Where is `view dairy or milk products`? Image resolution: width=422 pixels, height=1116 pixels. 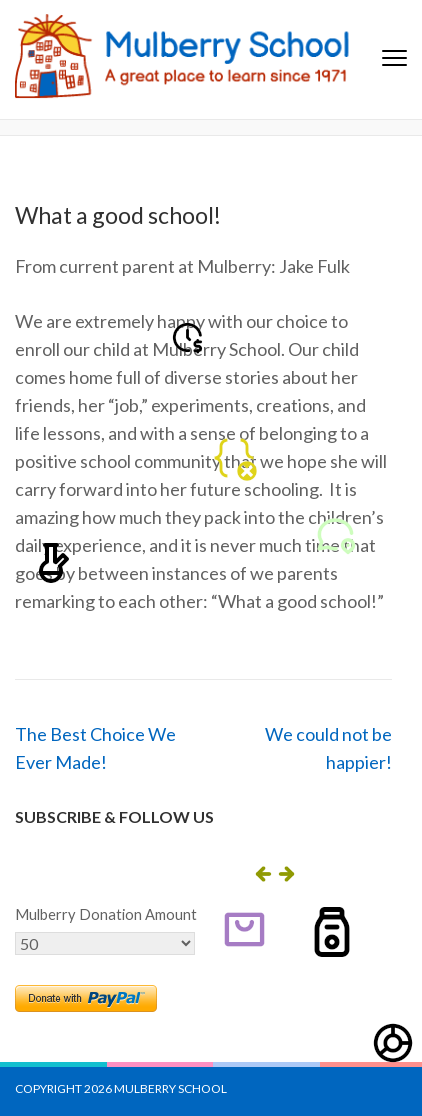
view dairy or milk products is located at coordinates (332, 932).